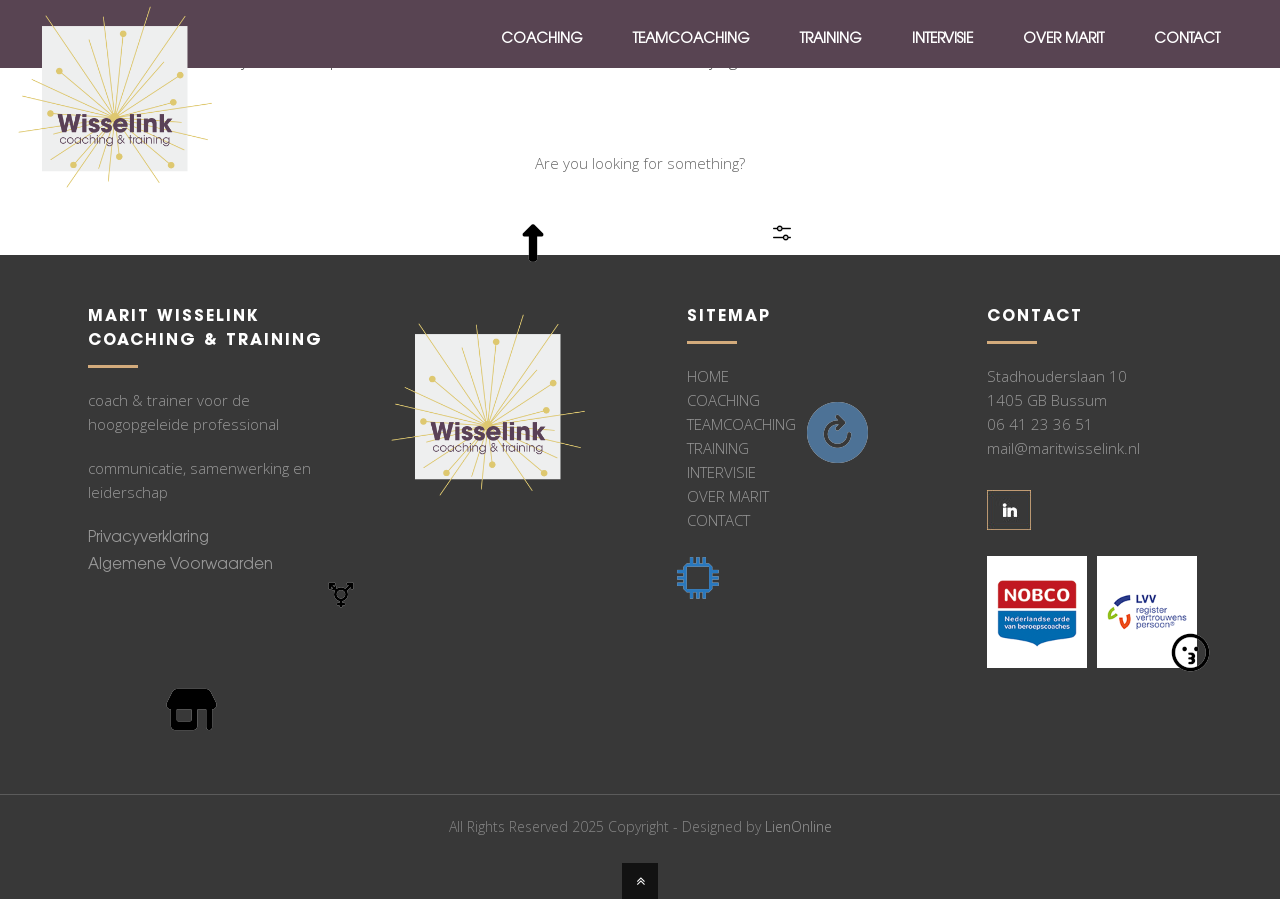 The width and height of the screenshot is (1280, 899). I want to click on adjust settings or preferences, so click(782, 233).